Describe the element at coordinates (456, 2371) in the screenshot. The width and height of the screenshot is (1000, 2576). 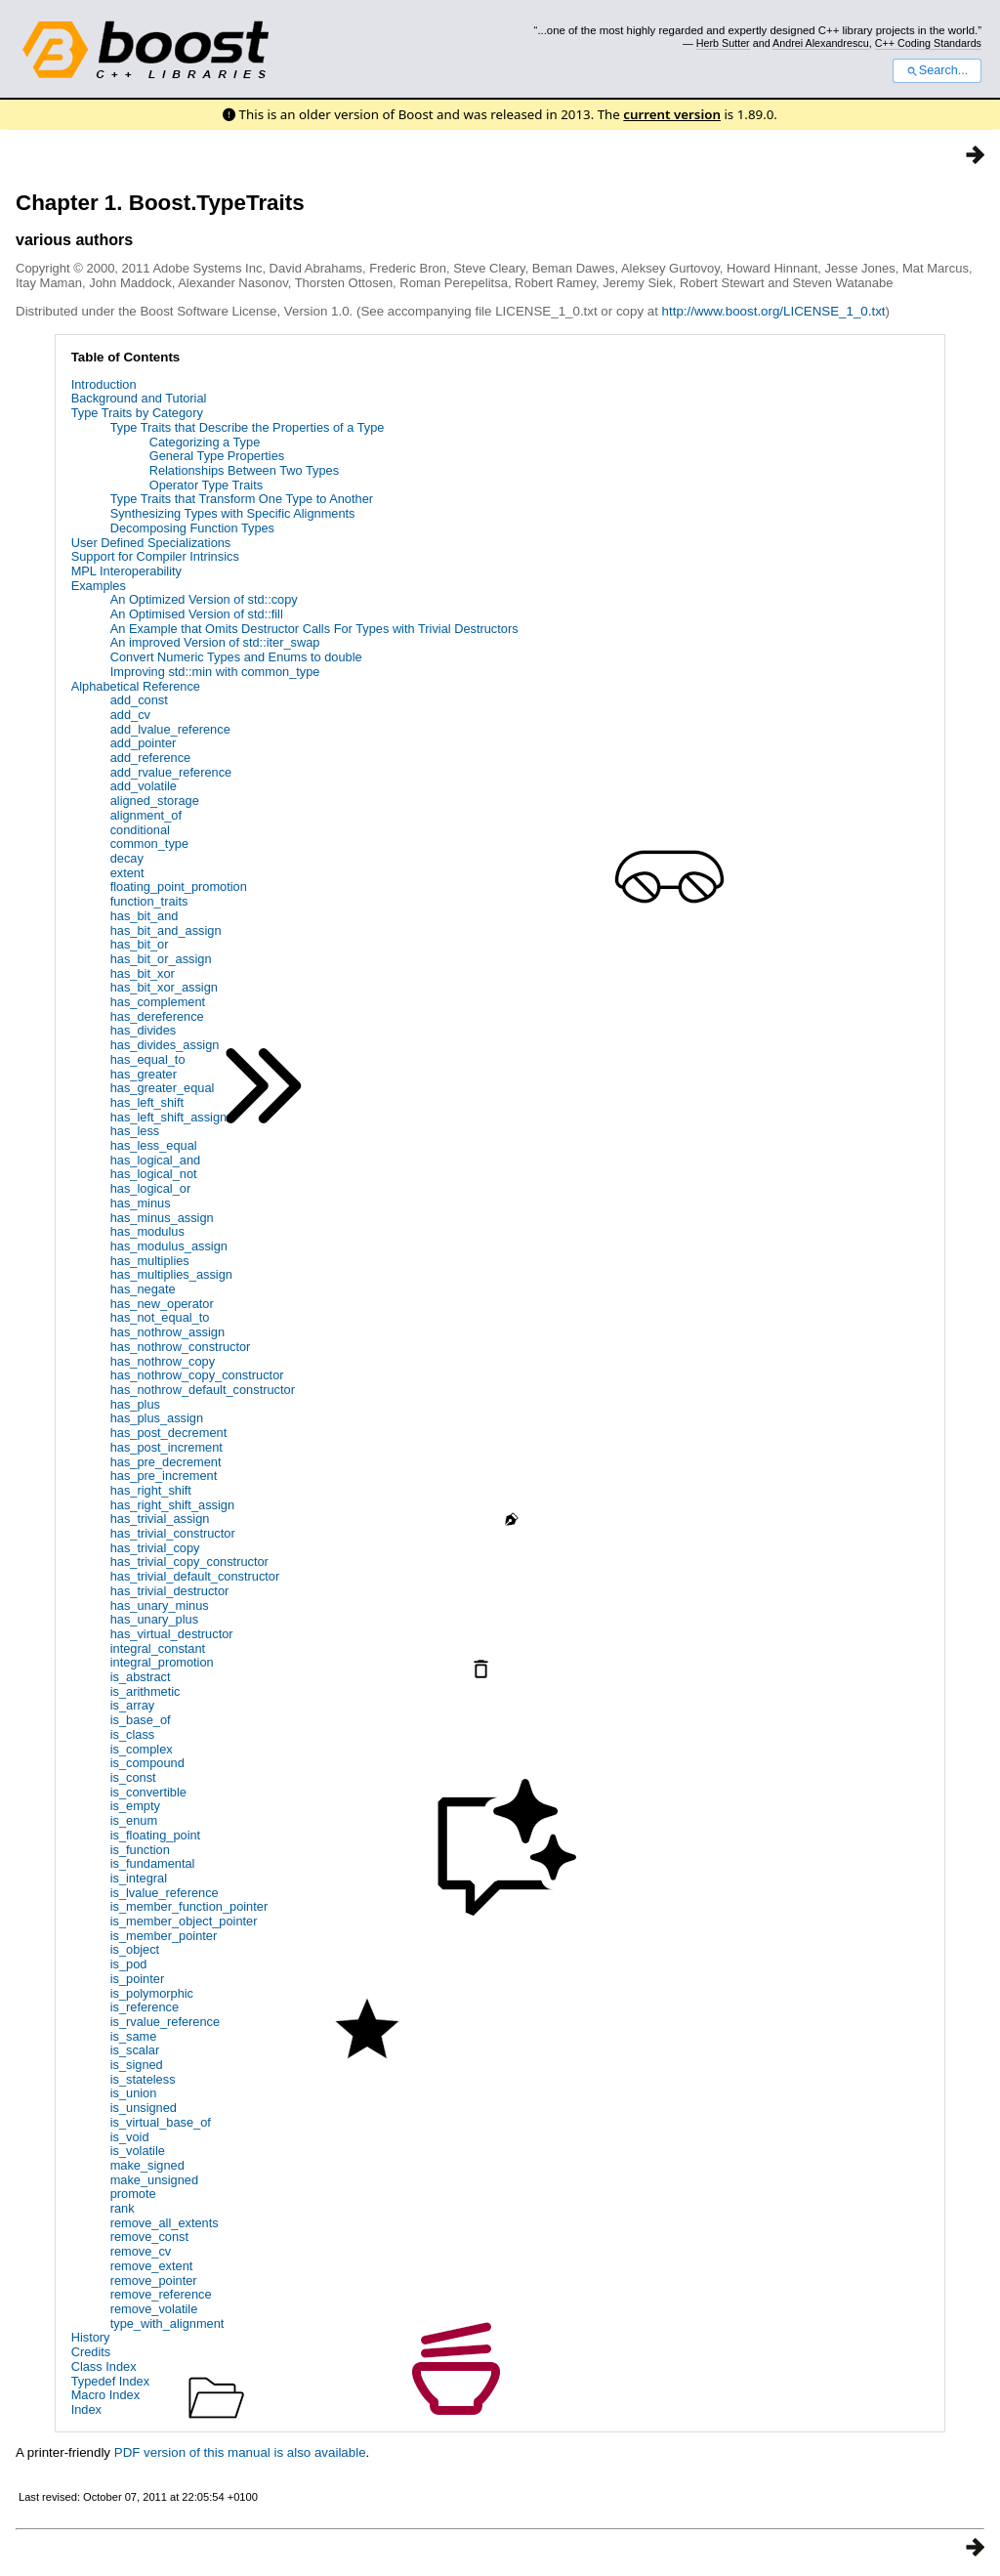
I see `browse asian cuisine restaurants` at that location.